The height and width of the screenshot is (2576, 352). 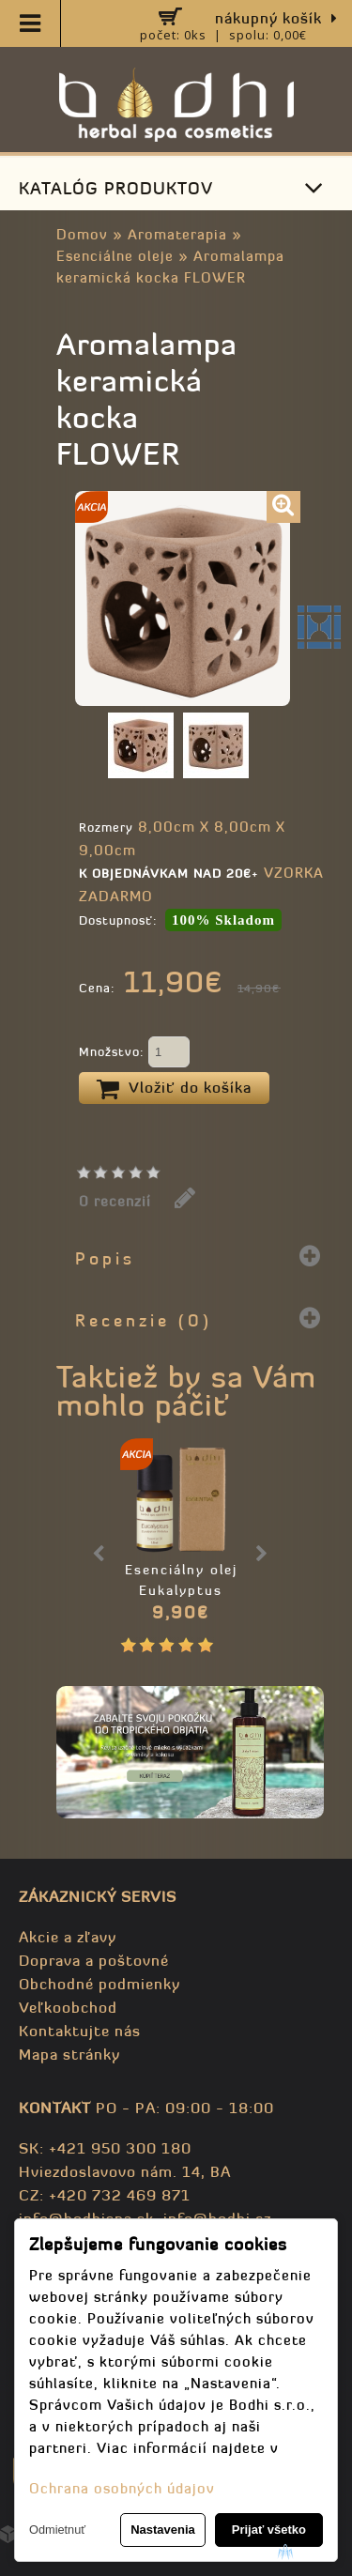 I want to click on deploy spider bot unit, so click(x=285, y=2552).